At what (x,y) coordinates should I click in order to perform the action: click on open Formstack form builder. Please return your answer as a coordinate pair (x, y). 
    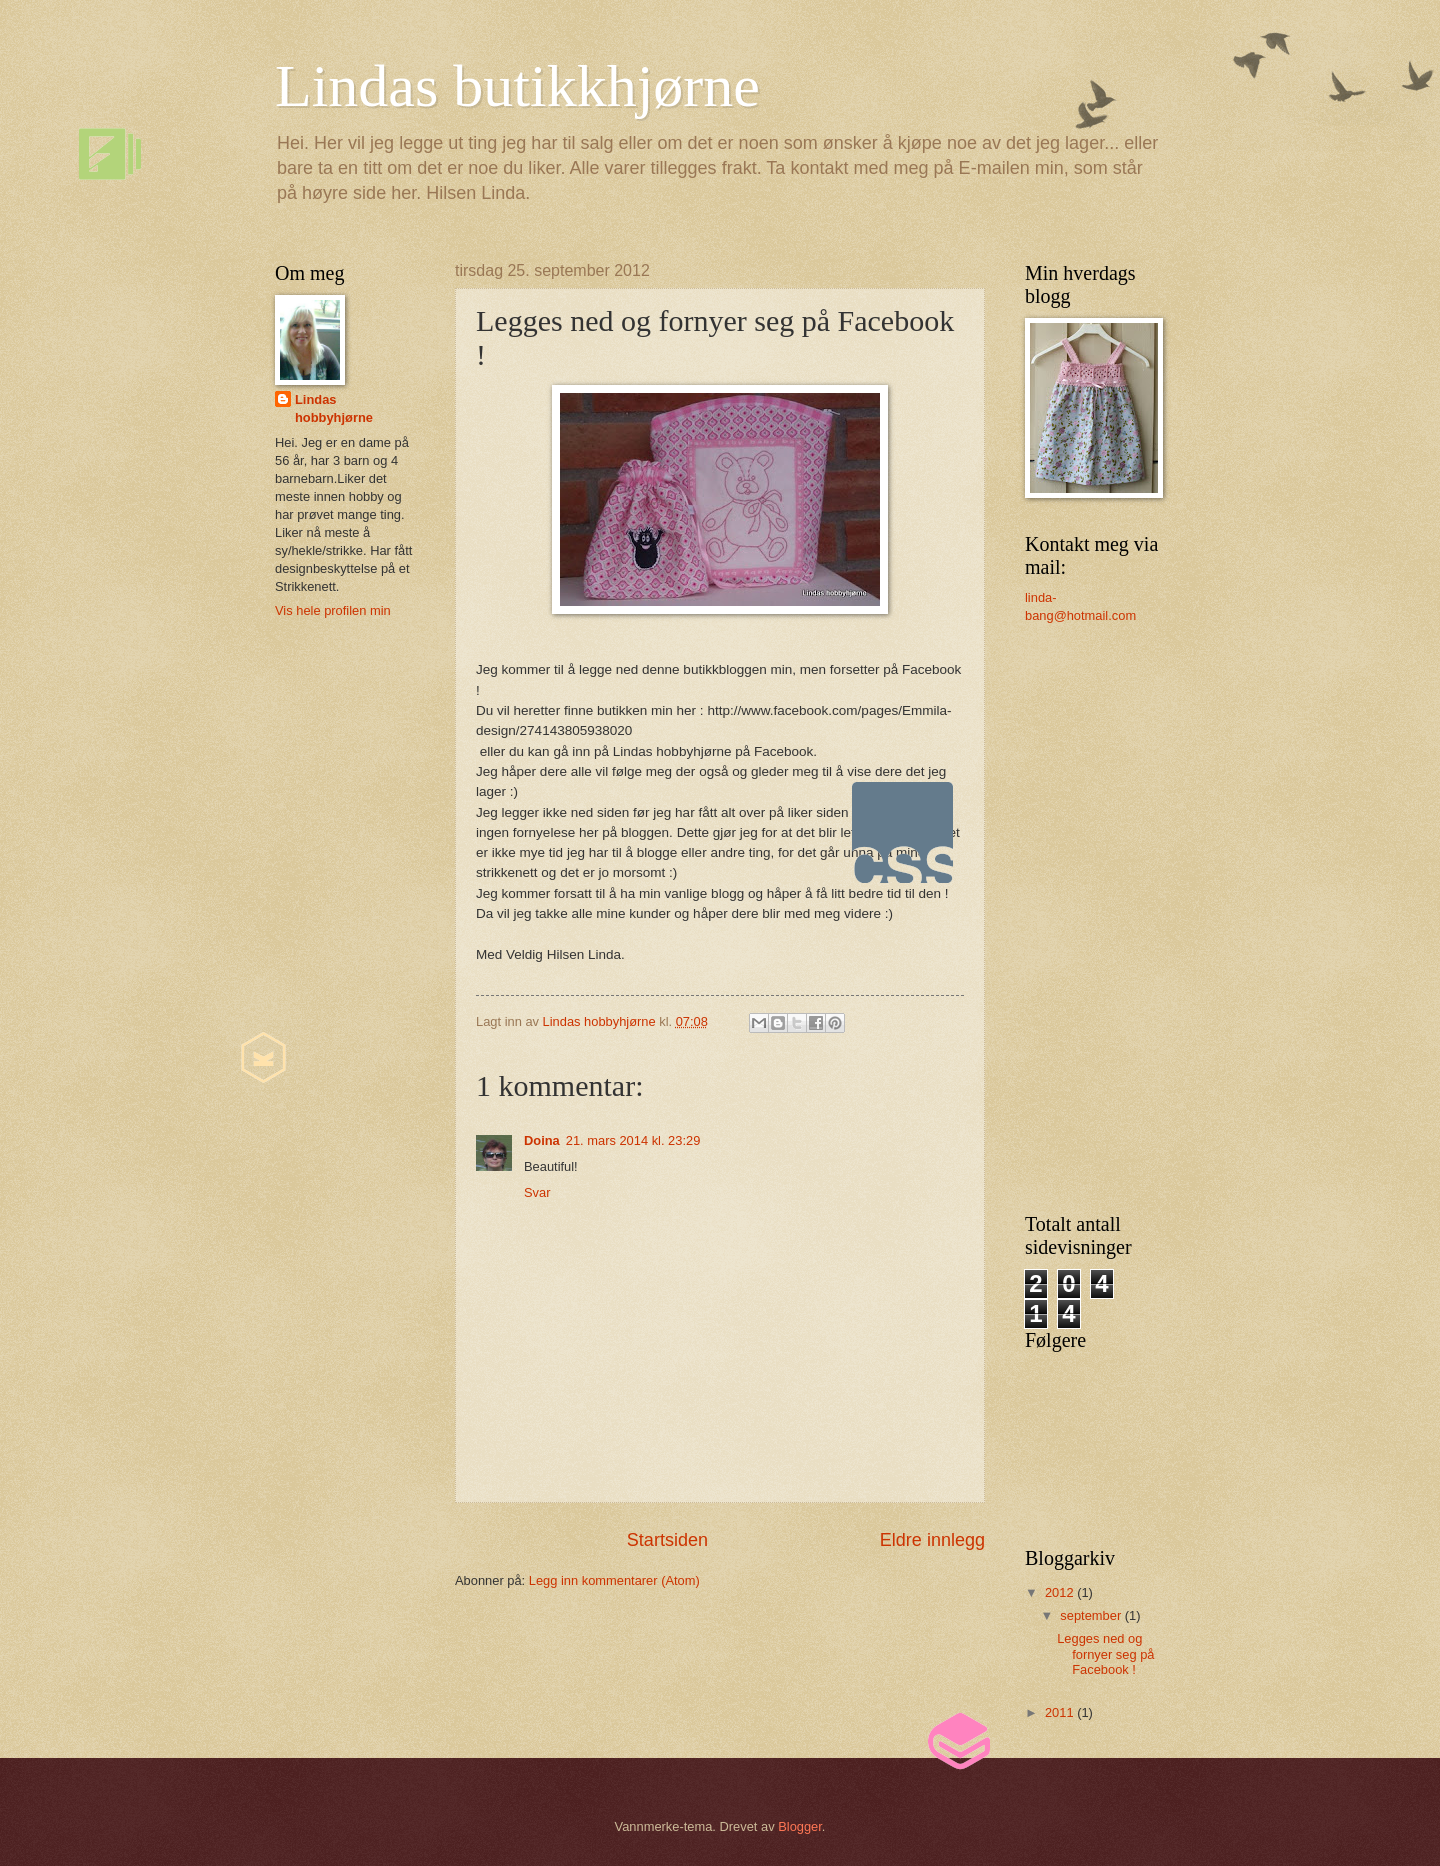
    Looking at the image, I should click on (110, 154).